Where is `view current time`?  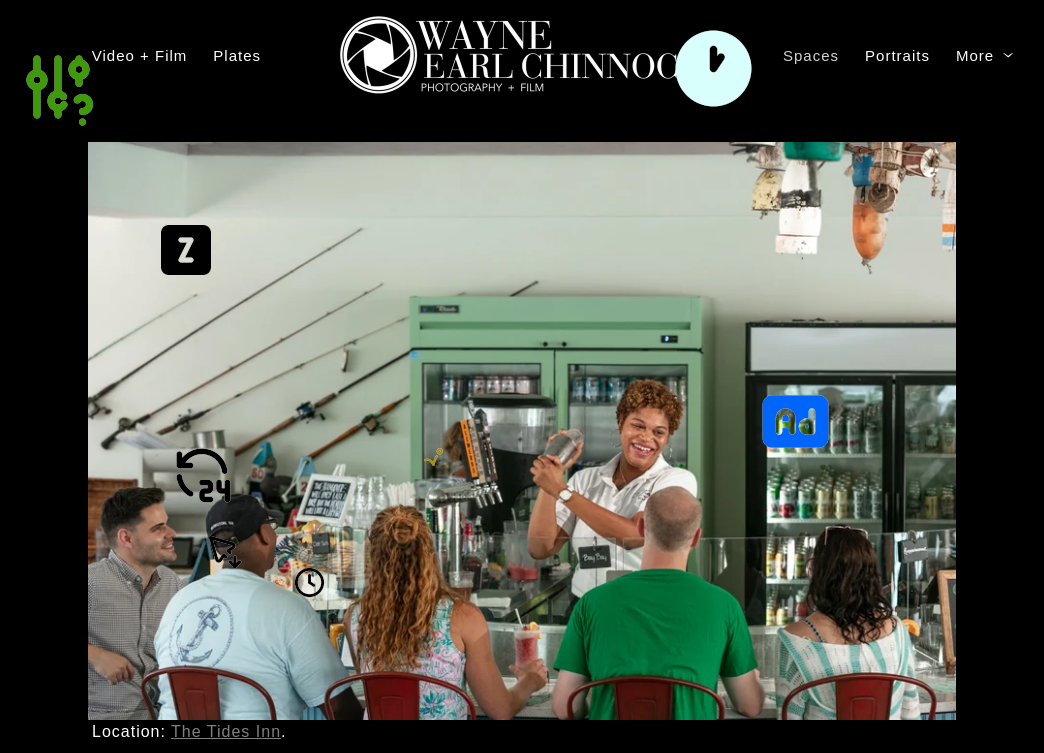 view current time is located at coordinates (309, 582).